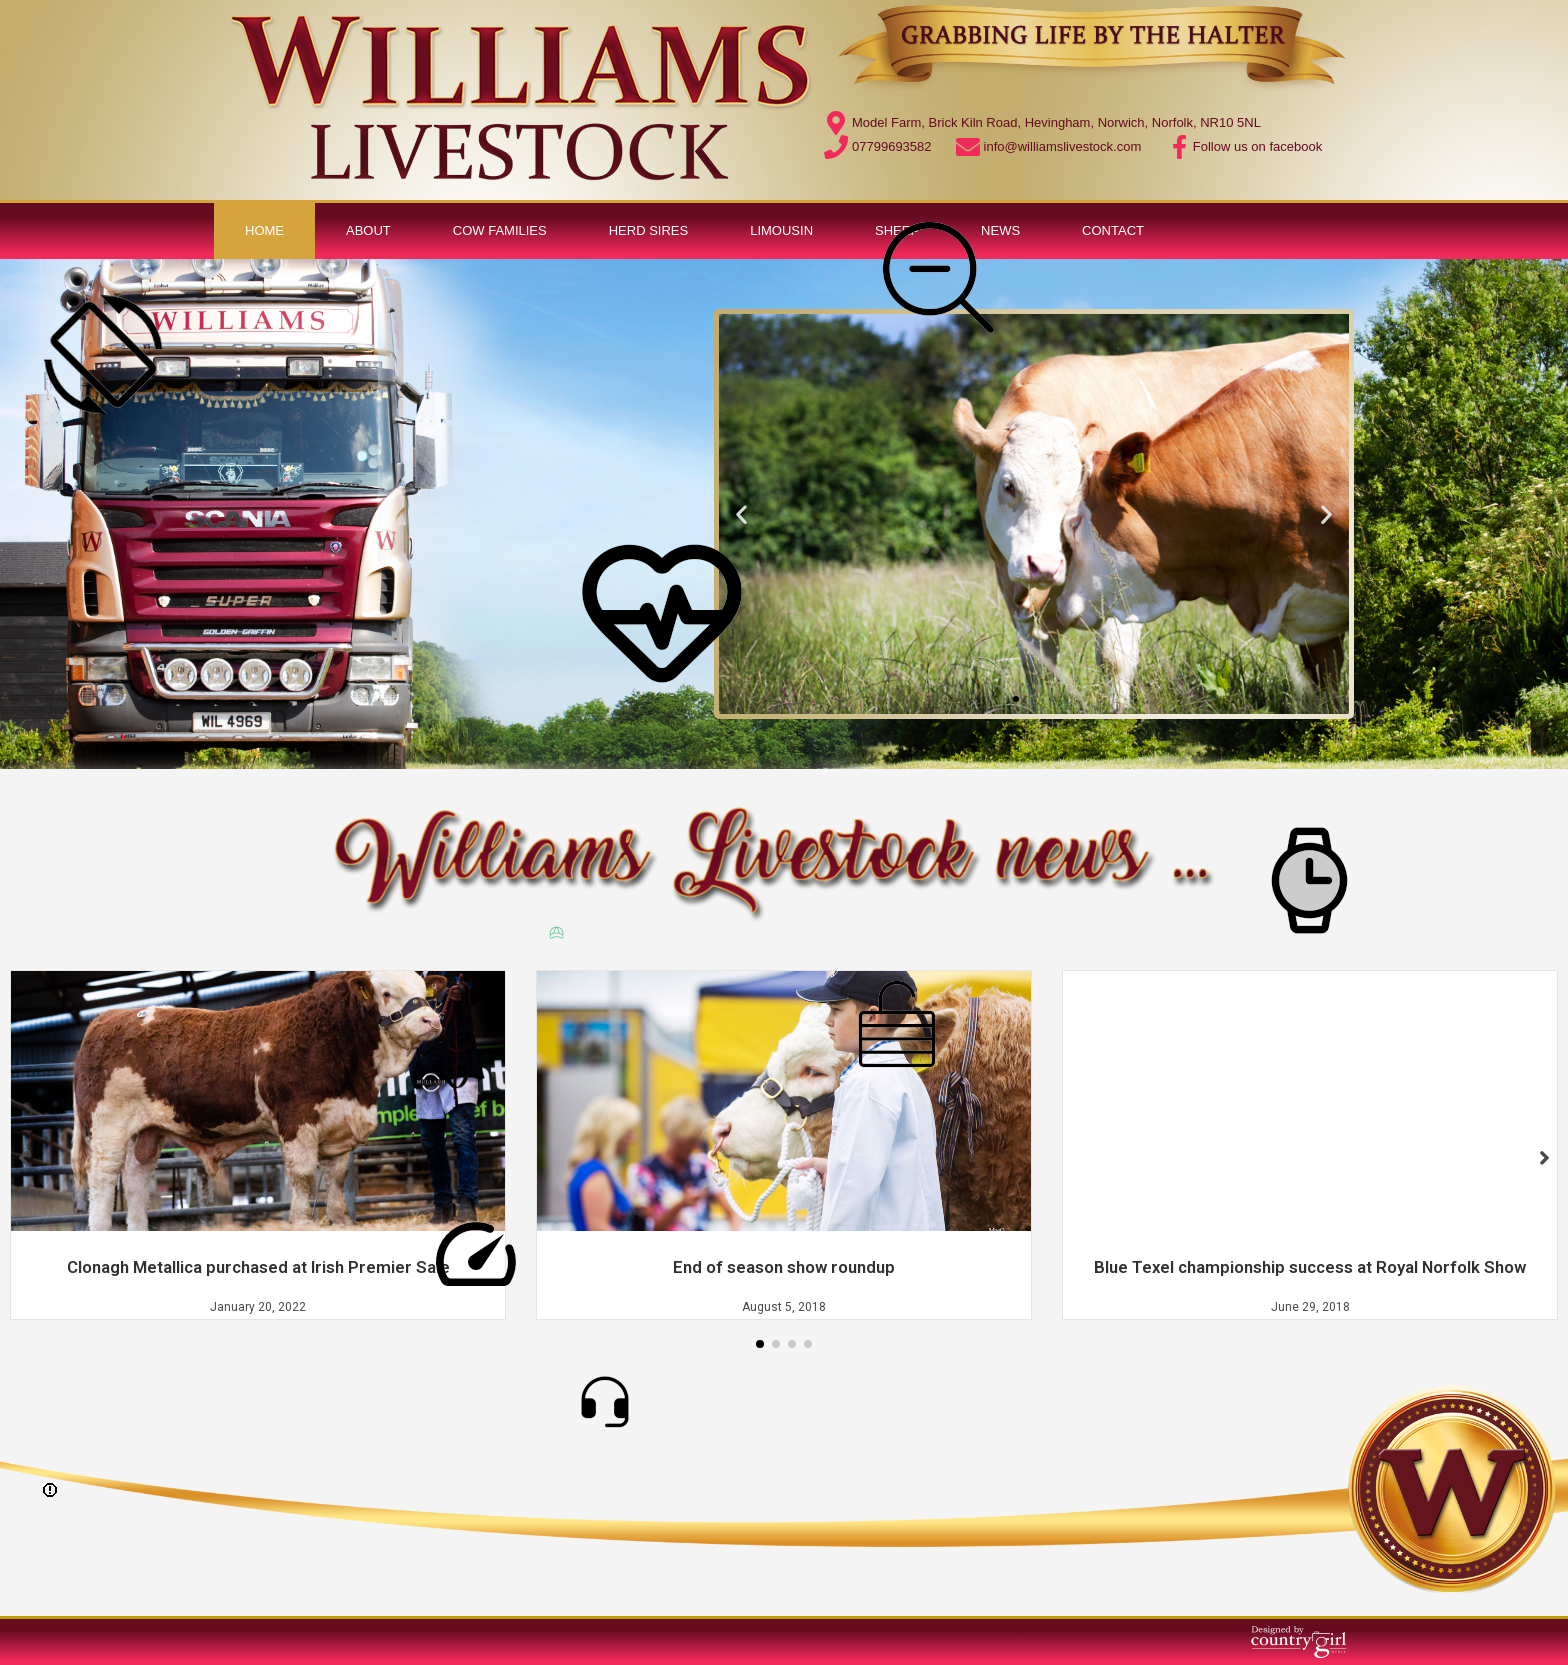 This screenshot has width=1568, height=1665. Describe the element at coordinates (476, 1254) in the screenshot. I see `adjust playback speed settings` at that location.